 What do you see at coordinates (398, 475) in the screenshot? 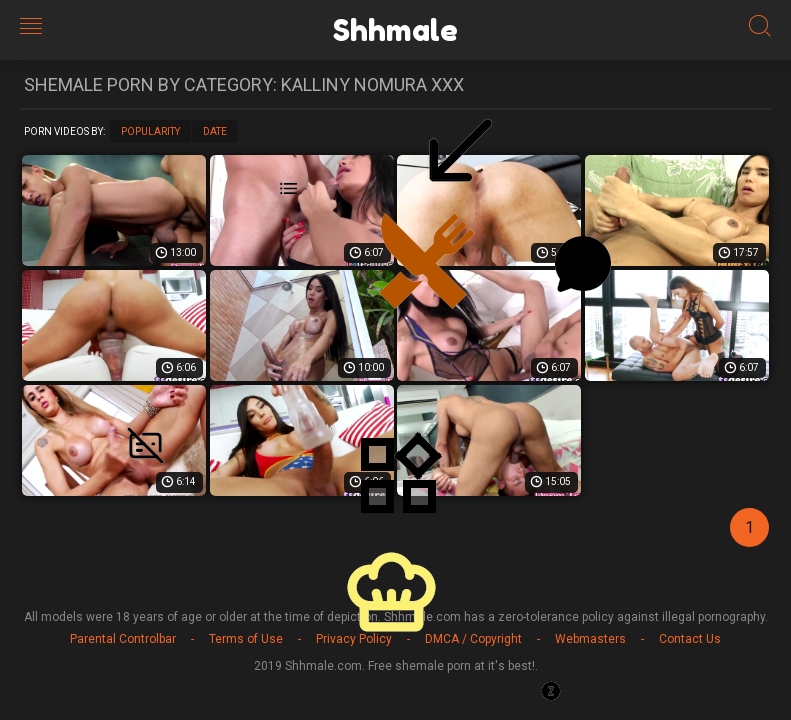
I see `access widgets or app shortcuts` at bounding box center [398, 475].